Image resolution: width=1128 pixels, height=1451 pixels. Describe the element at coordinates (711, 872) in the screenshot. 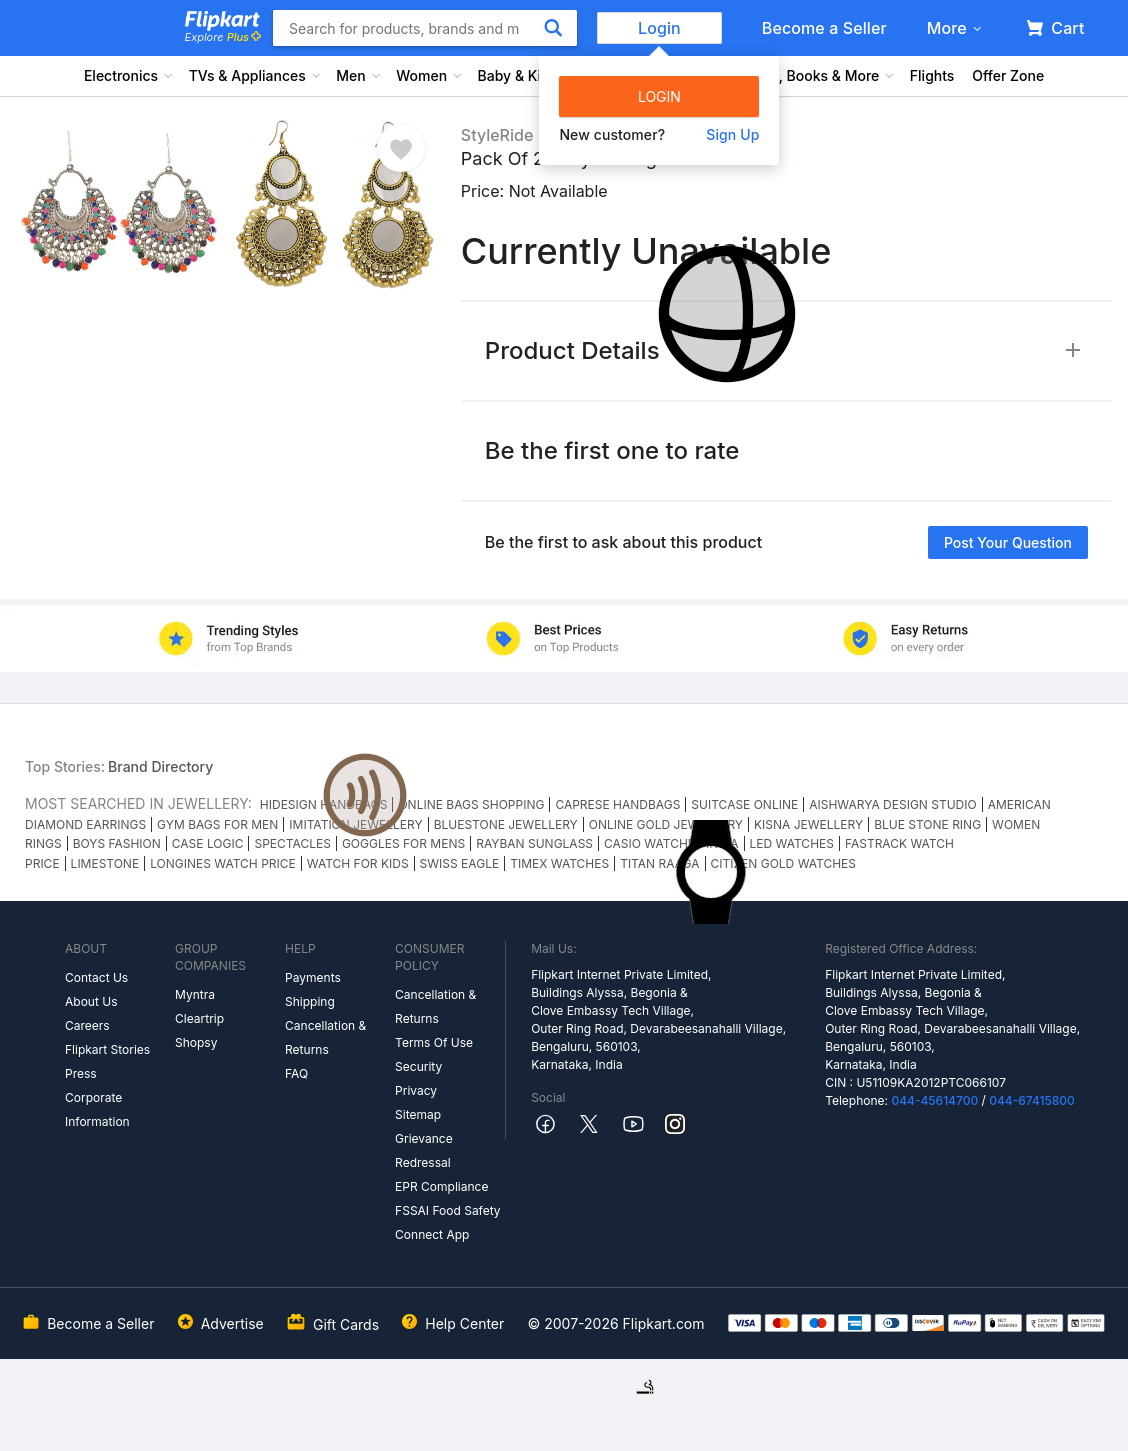

I see `access smartwatch settings or paired device` at that location.